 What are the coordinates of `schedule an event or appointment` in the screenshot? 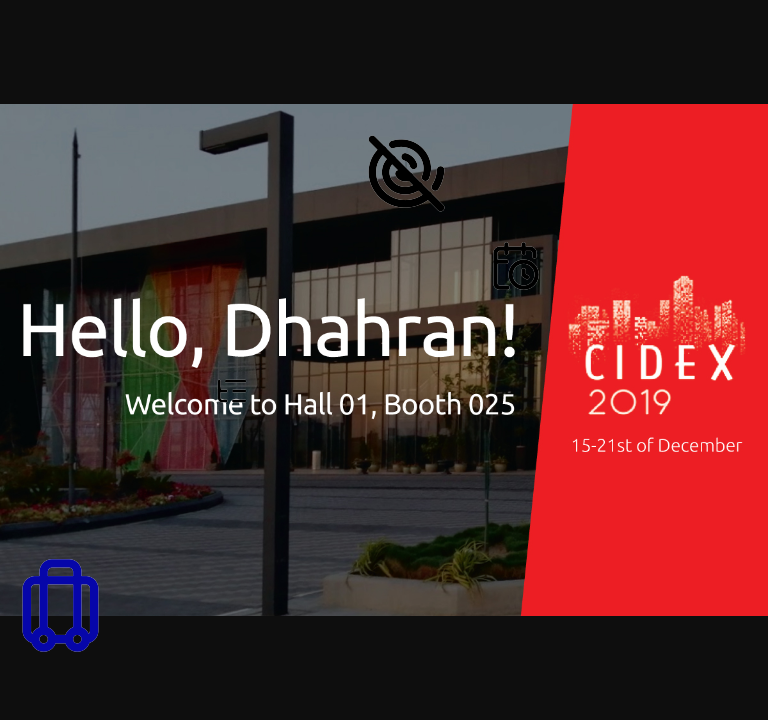 It's located at (515, 266).